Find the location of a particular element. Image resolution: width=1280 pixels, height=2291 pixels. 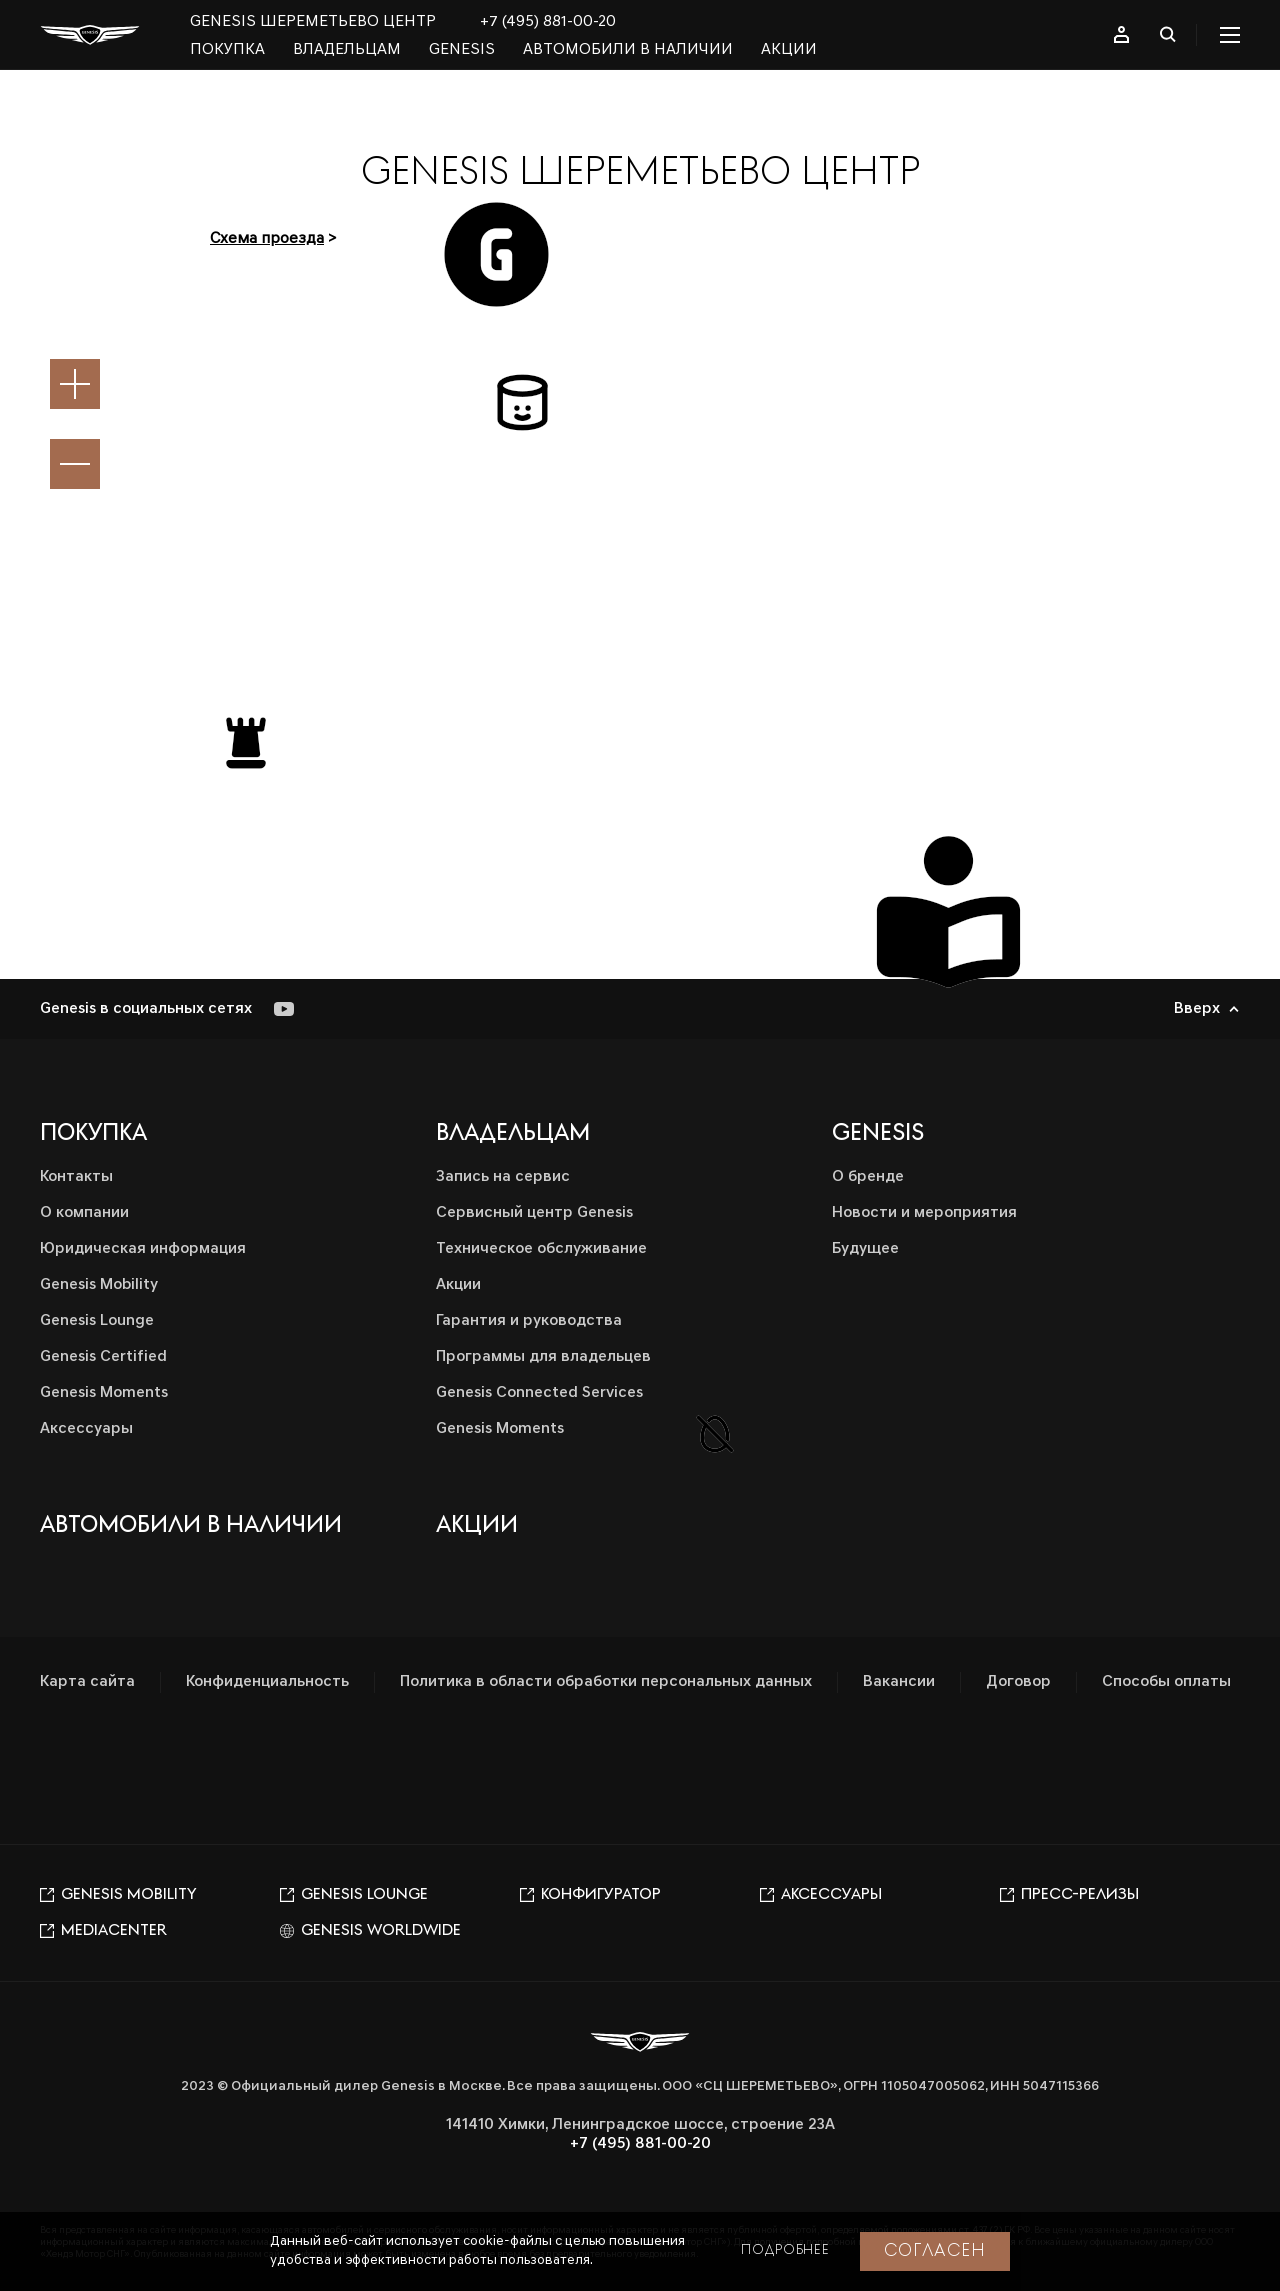

open reading mode or e-reader view is located at coordinates (948, 914).